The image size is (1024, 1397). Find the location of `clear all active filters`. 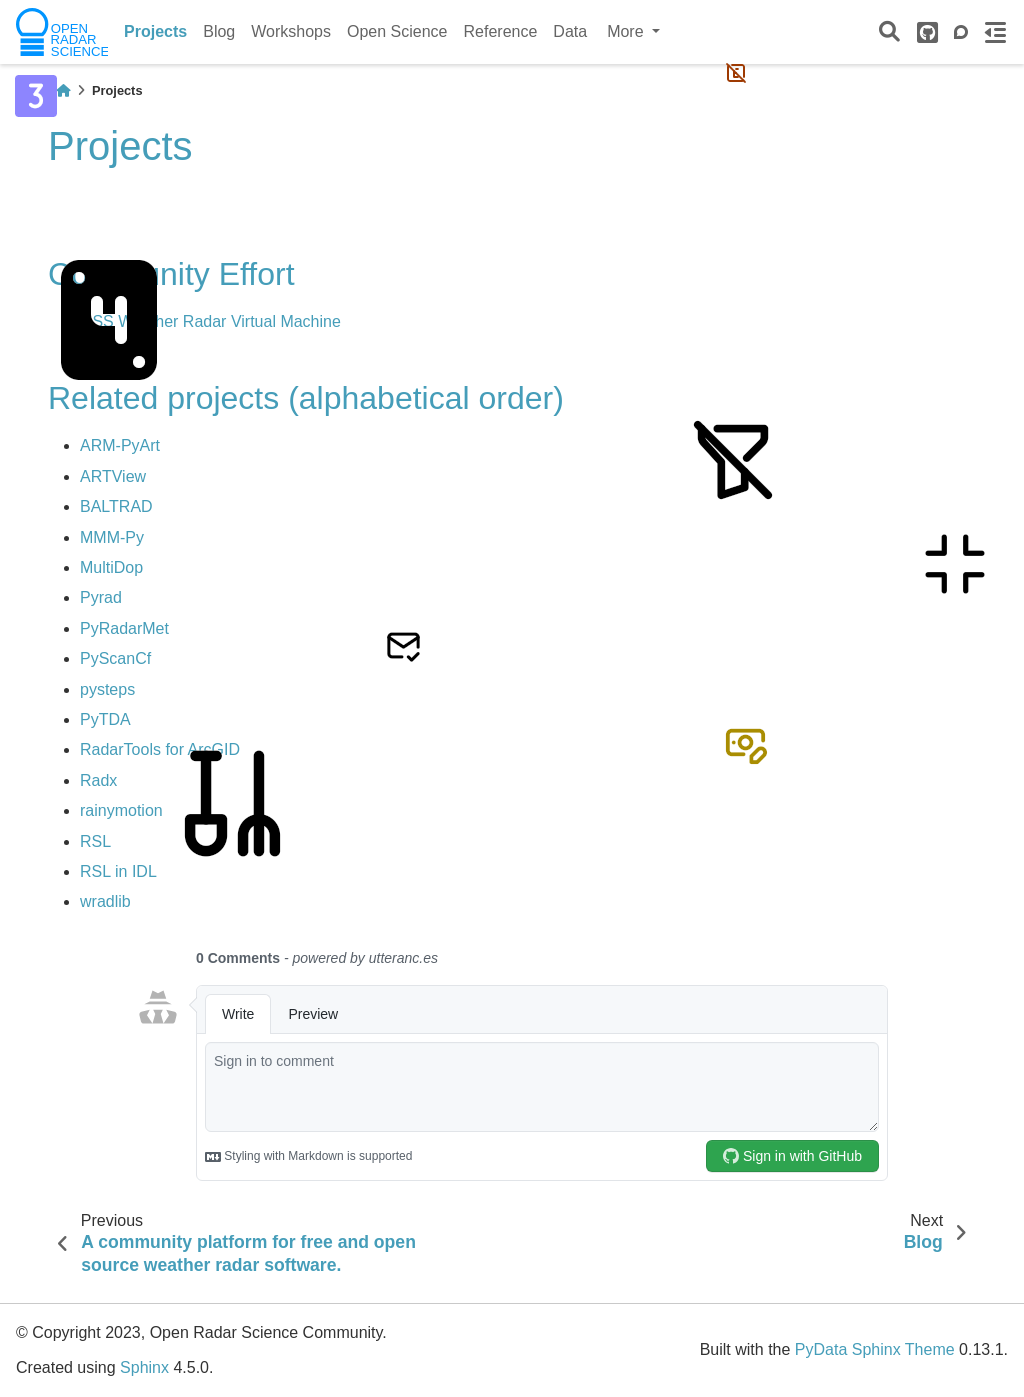

clear all active filters is located at coordinates (733, 460).